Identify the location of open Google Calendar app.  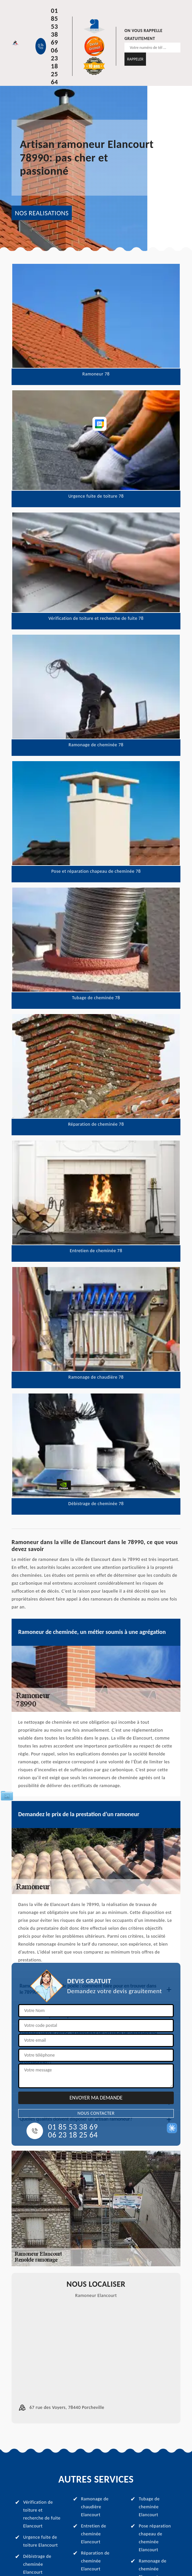
(99, 424).